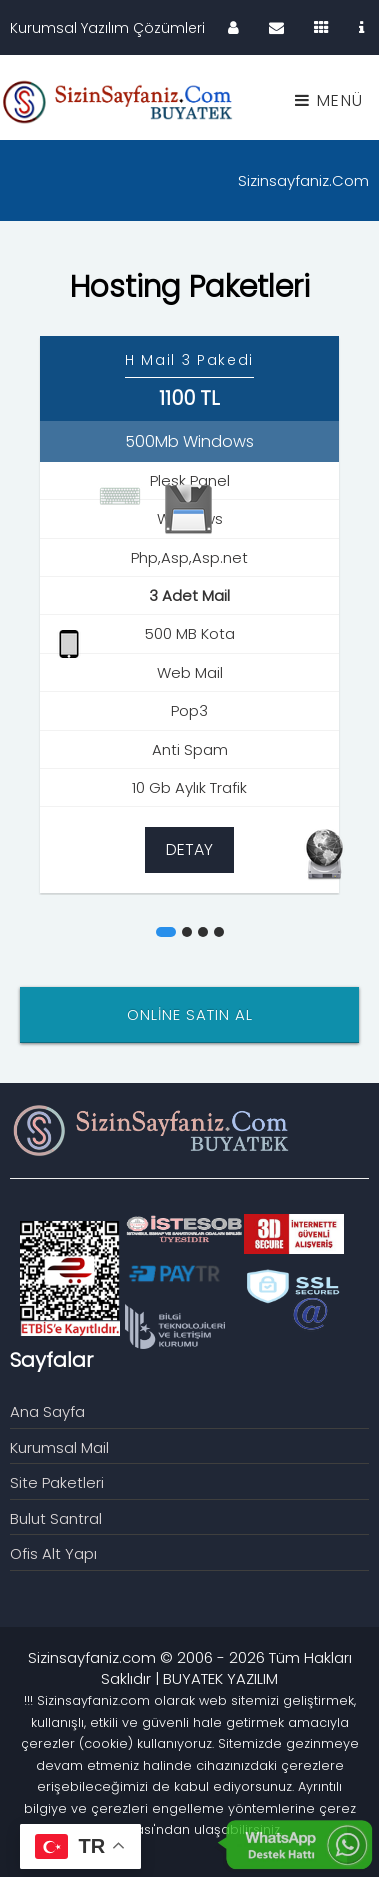 This screenshot has width=379, height=1877. What do you see at coordinates (69, 644) in the screenshot?
I see `view connected iPad Air device` at bounding box center [69, 644].